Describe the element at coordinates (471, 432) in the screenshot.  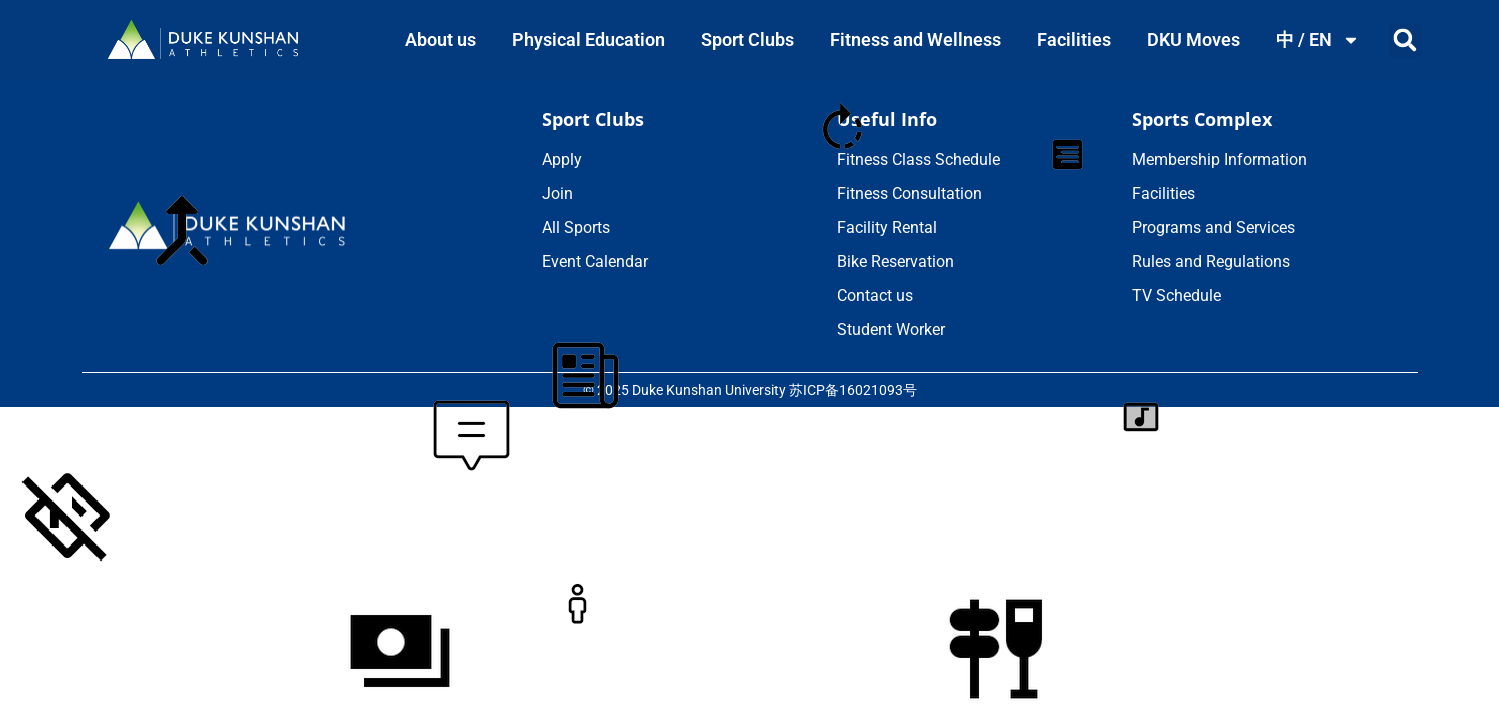
I see `open chat or messaging` at that location.